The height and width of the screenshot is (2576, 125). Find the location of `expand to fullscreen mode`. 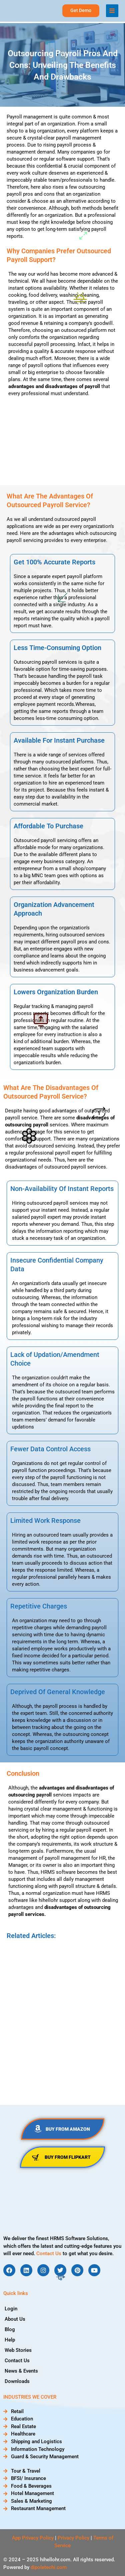

expand to fullscreen mode is located at coordinates (83, 236).